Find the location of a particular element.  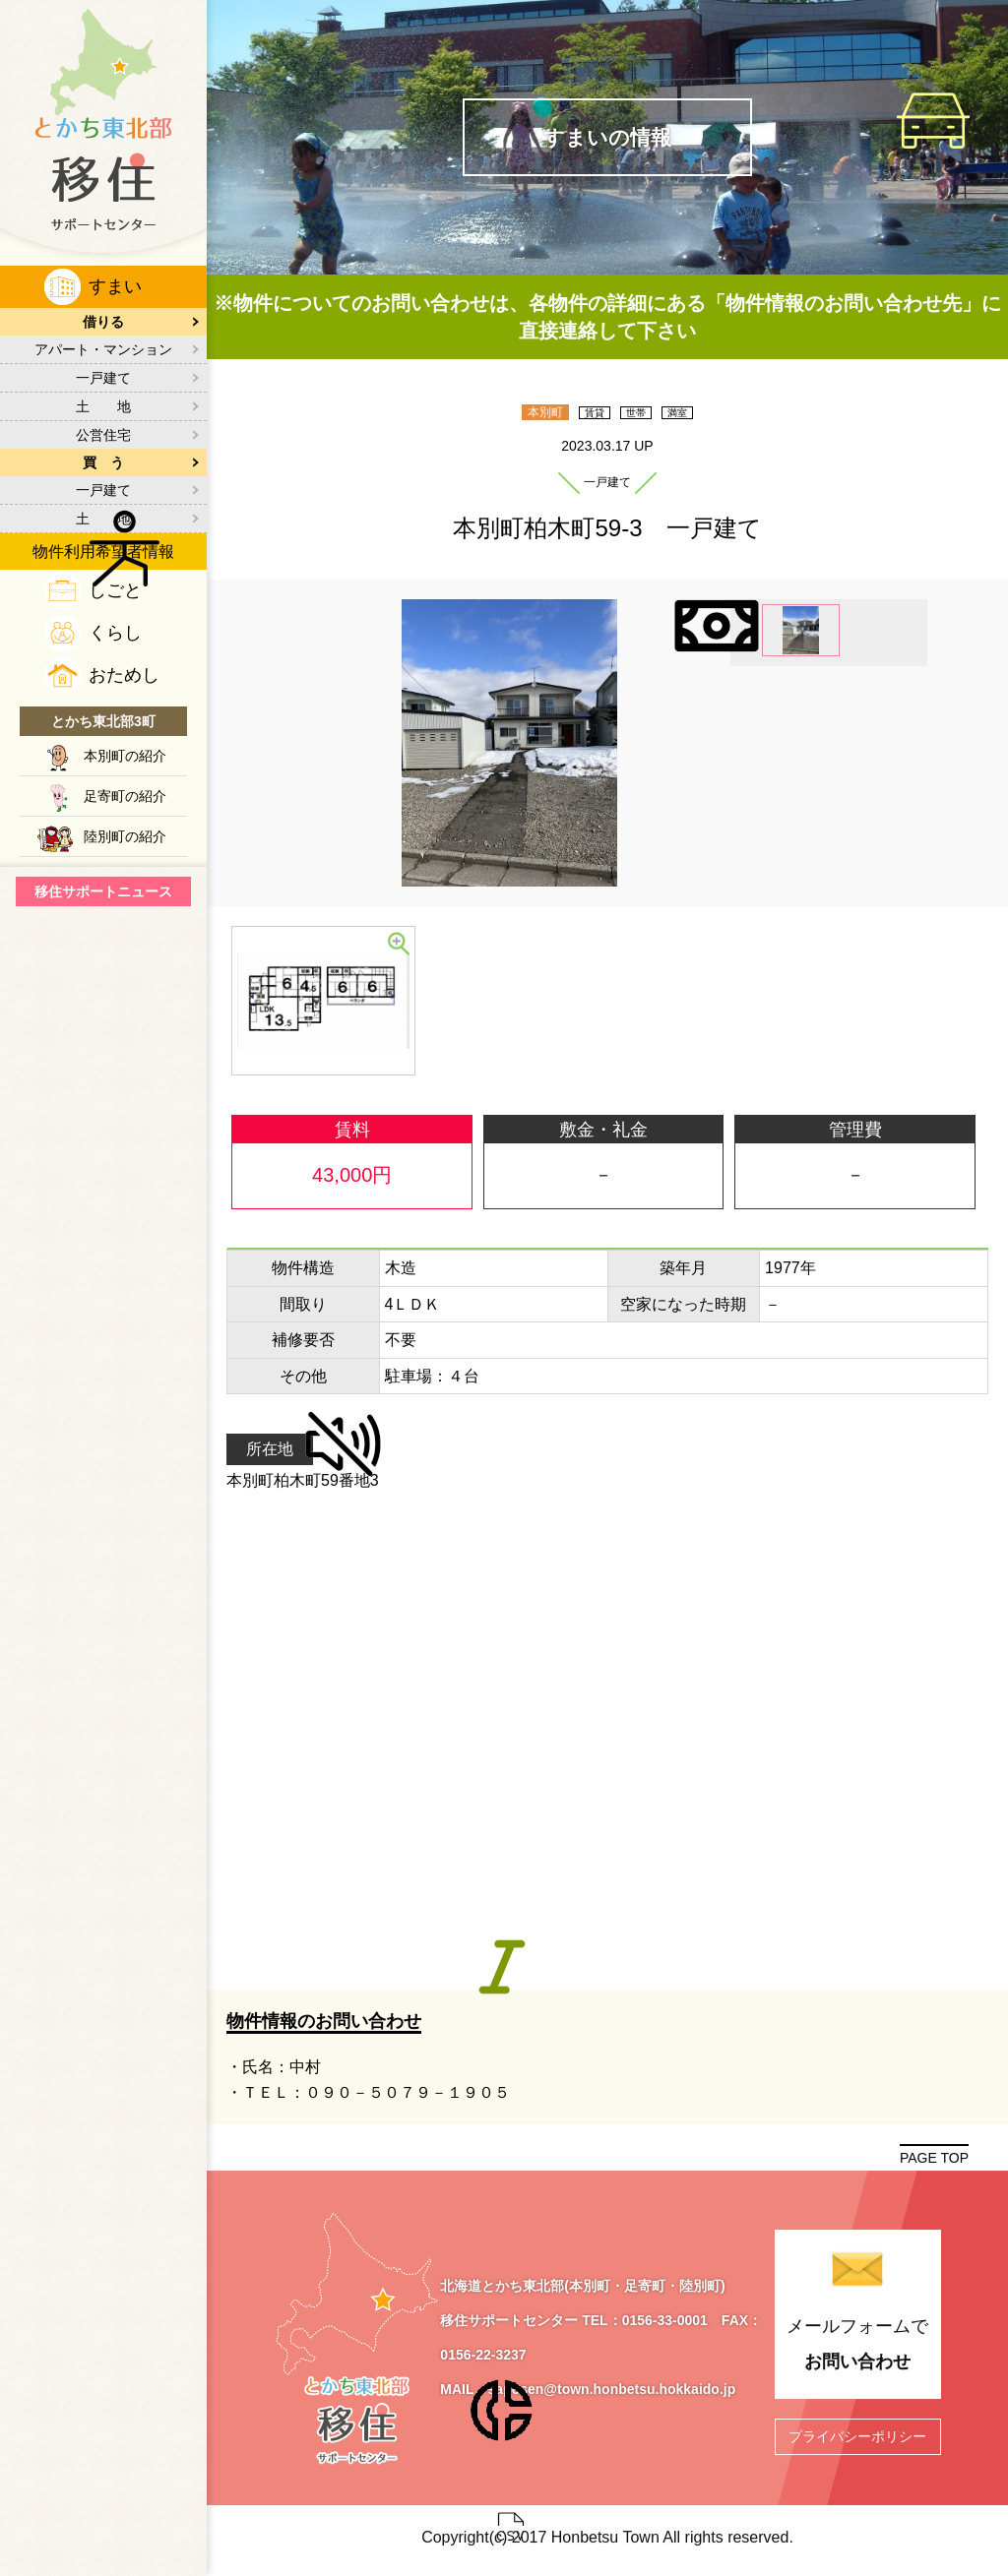

apply italic formatting to selected text is located at coordinates (502, 1967).